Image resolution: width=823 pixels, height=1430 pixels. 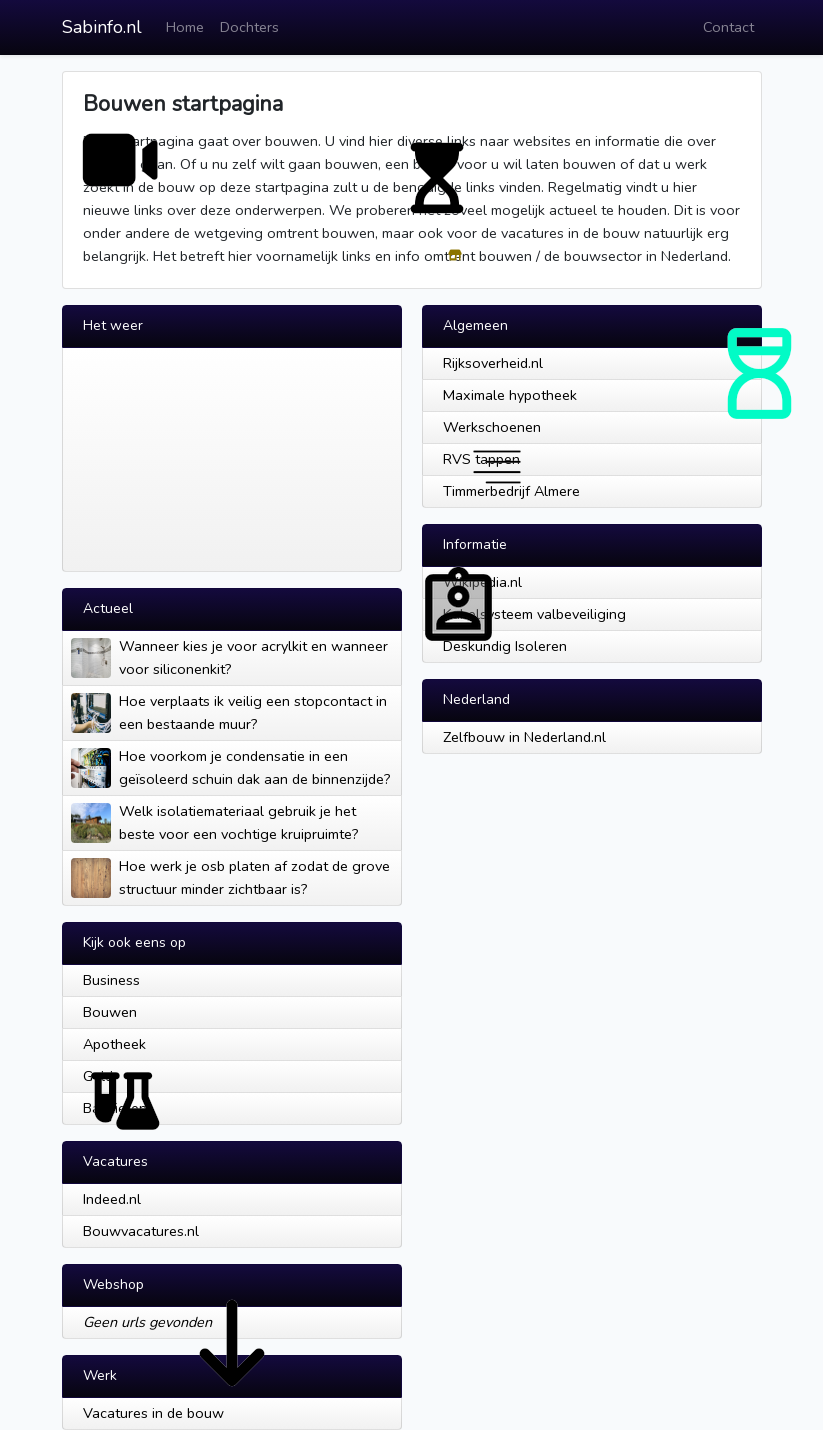 I want to click on indicates a process just started with most time remaining, so click(x=759, y=373).